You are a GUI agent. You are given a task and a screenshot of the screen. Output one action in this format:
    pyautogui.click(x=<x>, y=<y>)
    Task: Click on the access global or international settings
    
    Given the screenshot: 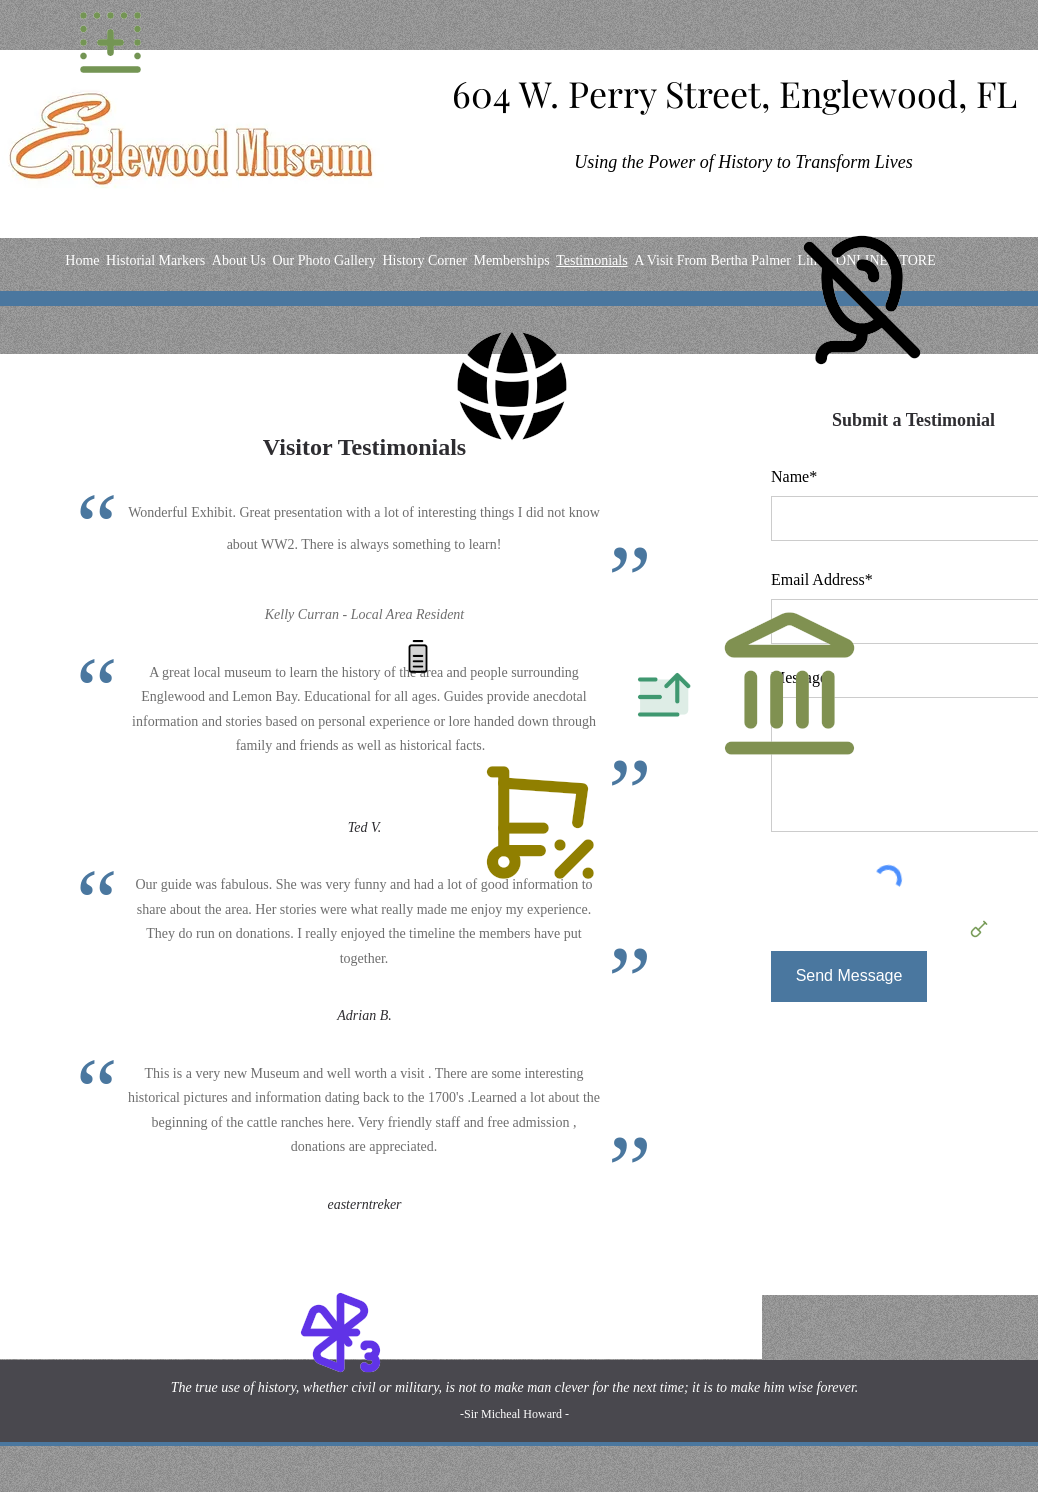 What is the action you would take?
    pyautogui.click(x=512, y=386)
    